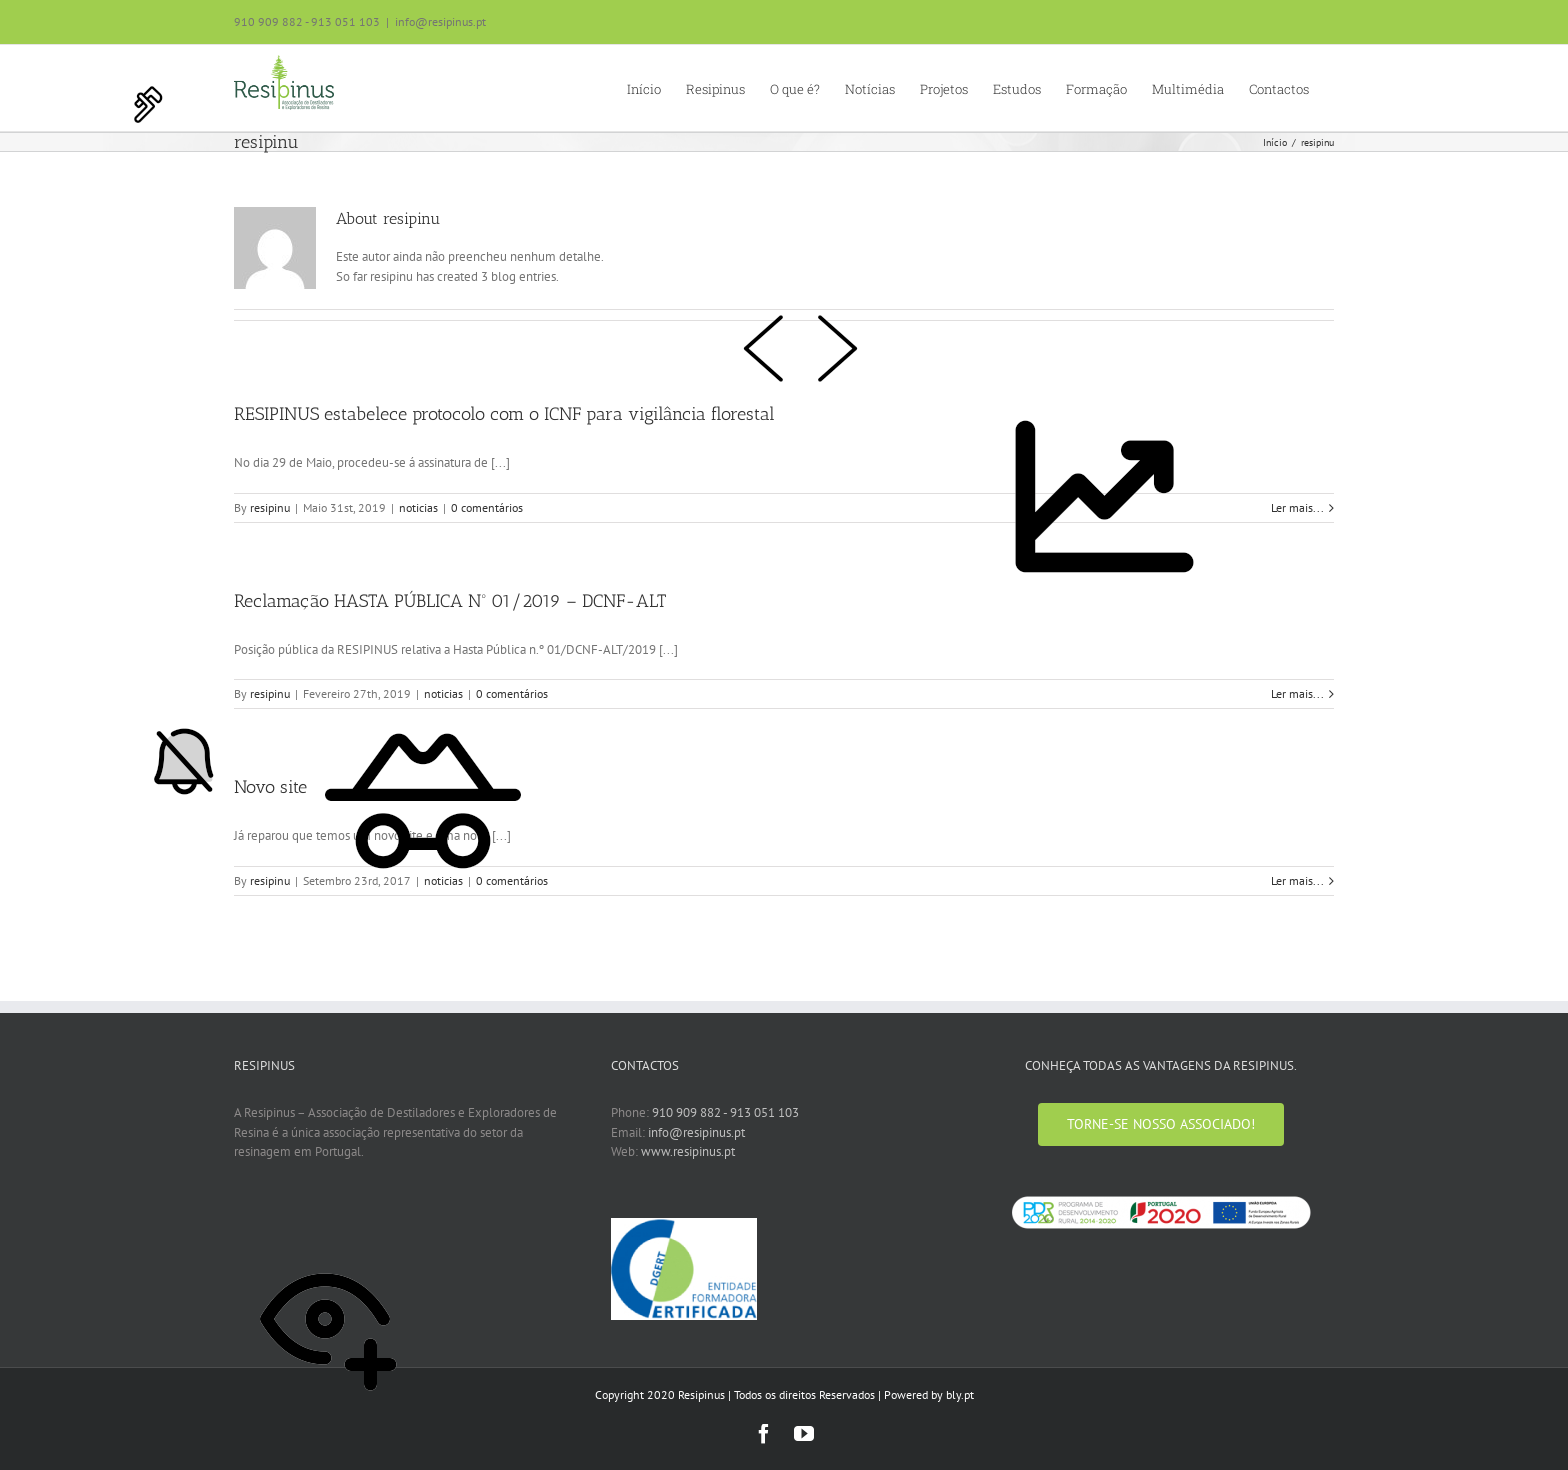 The width and height of the screenshot is (1568, 1470). I want to click on mute notifications, so click(184, 761).